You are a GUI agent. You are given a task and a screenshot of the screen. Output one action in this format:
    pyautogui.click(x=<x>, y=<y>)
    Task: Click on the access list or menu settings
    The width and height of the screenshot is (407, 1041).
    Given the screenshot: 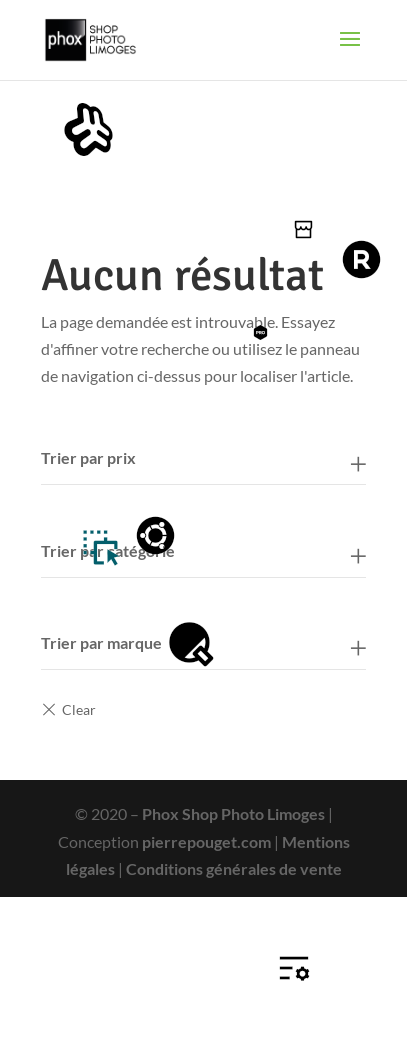 What is the action you would take?
    pyautogui.click(x=294, y=968)
    